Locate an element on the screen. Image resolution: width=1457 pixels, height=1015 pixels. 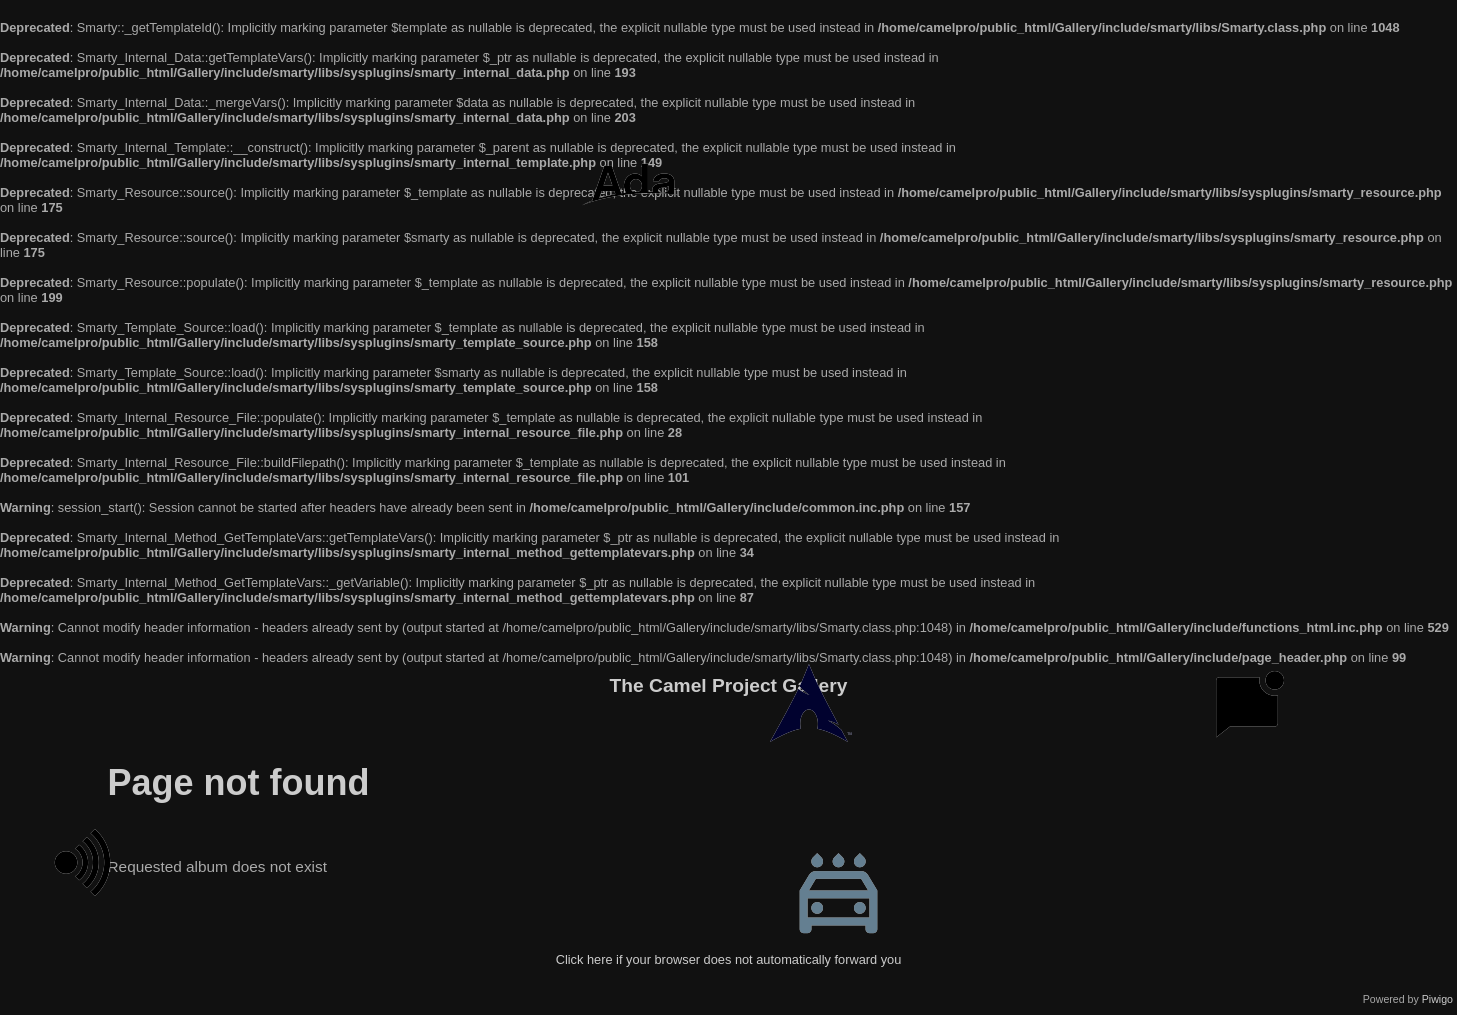
indicates unread messages in chat is located at coordinates (1247, 705).